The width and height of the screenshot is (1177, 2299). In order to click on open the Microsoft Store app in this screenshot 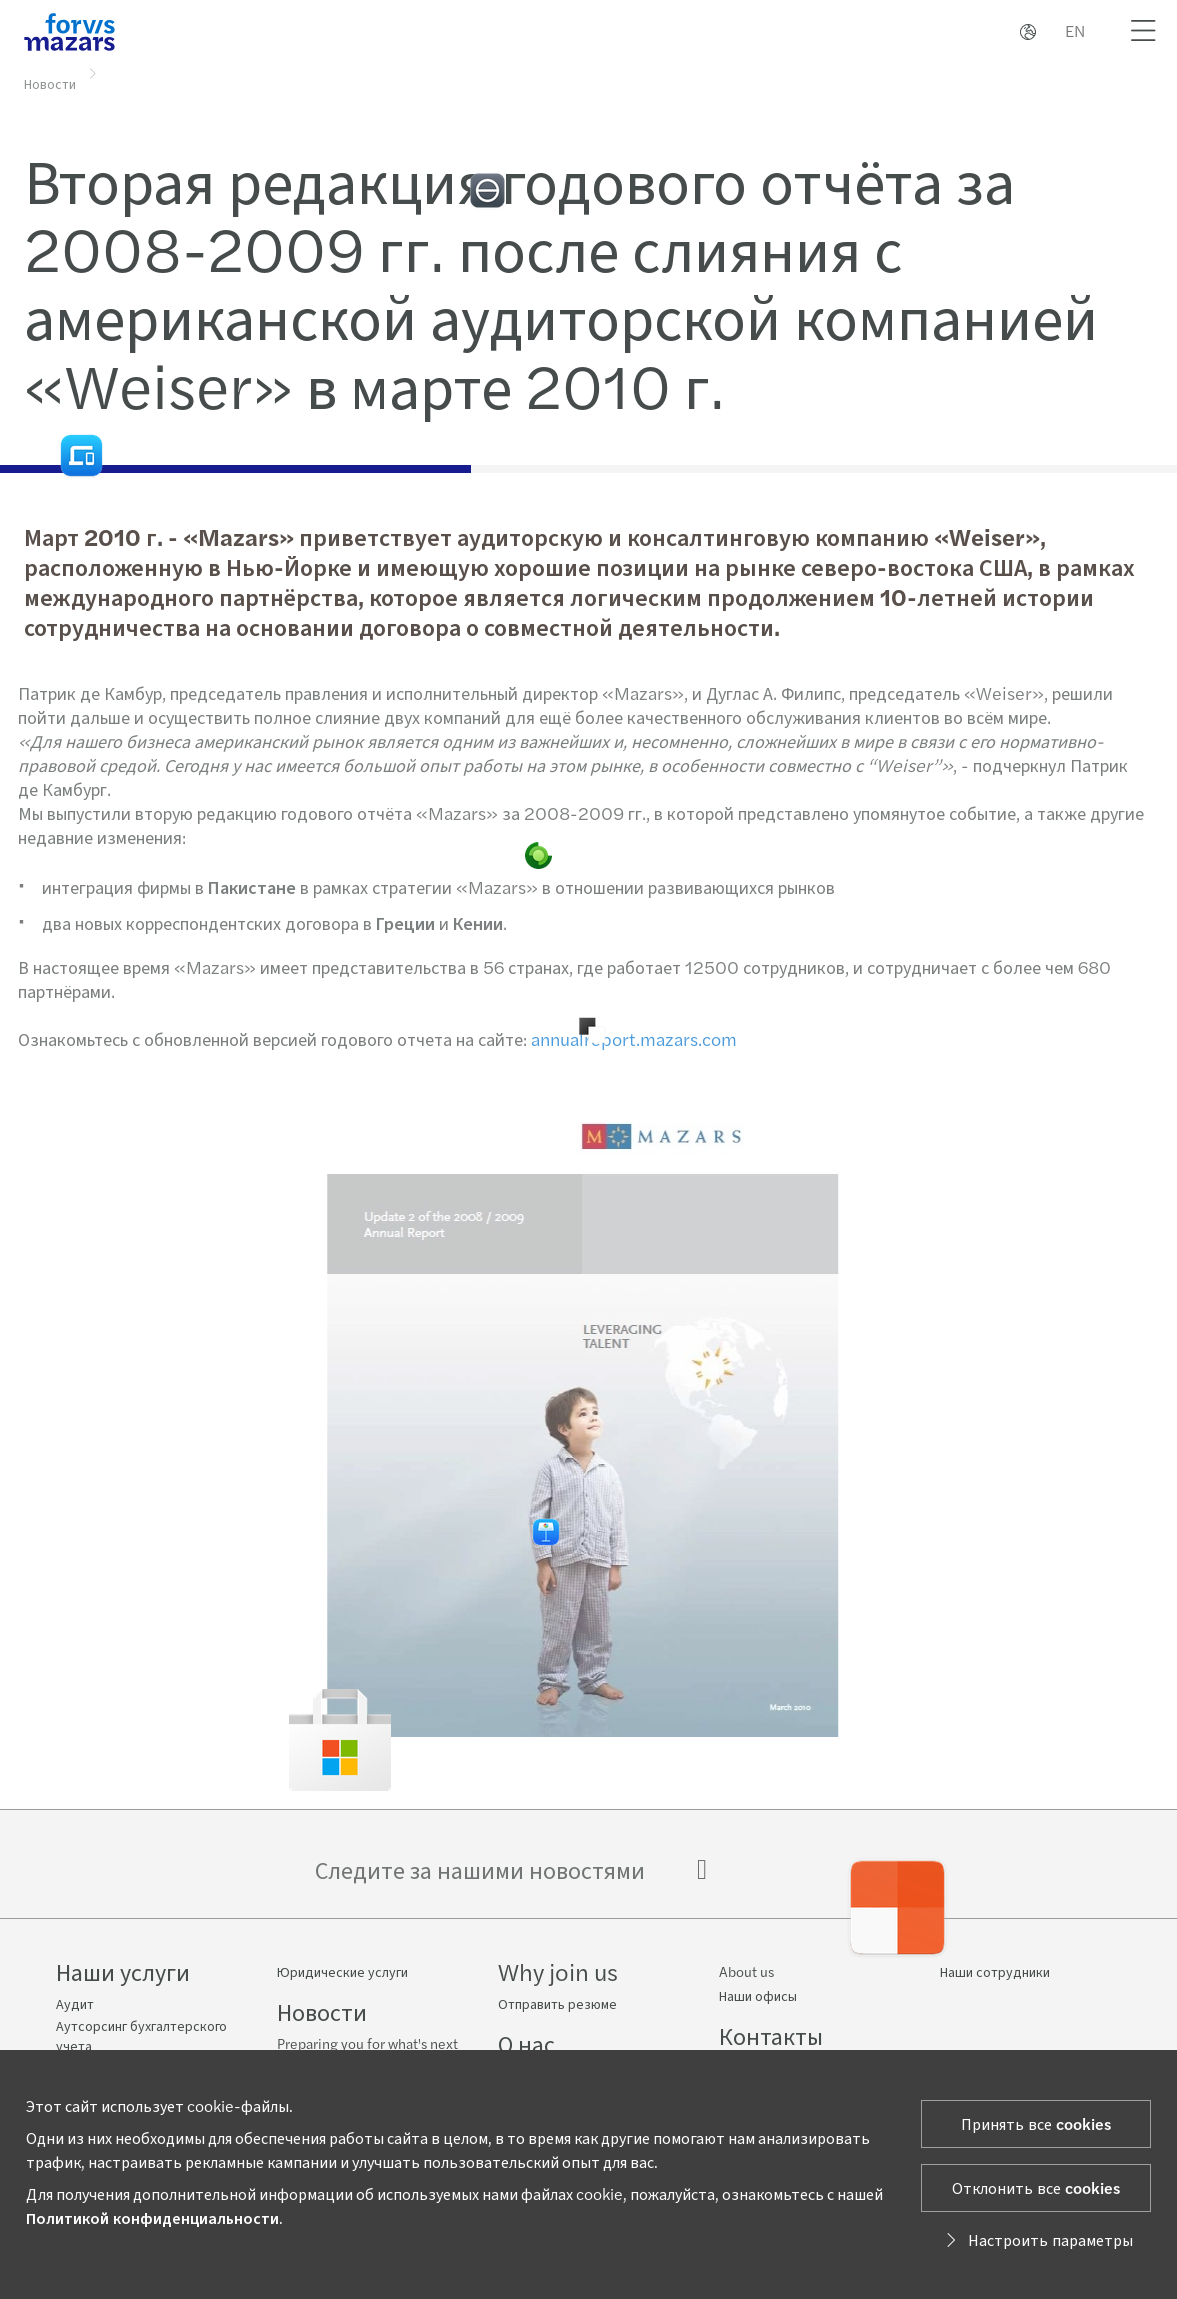, I will do `click(340, 1740)`.